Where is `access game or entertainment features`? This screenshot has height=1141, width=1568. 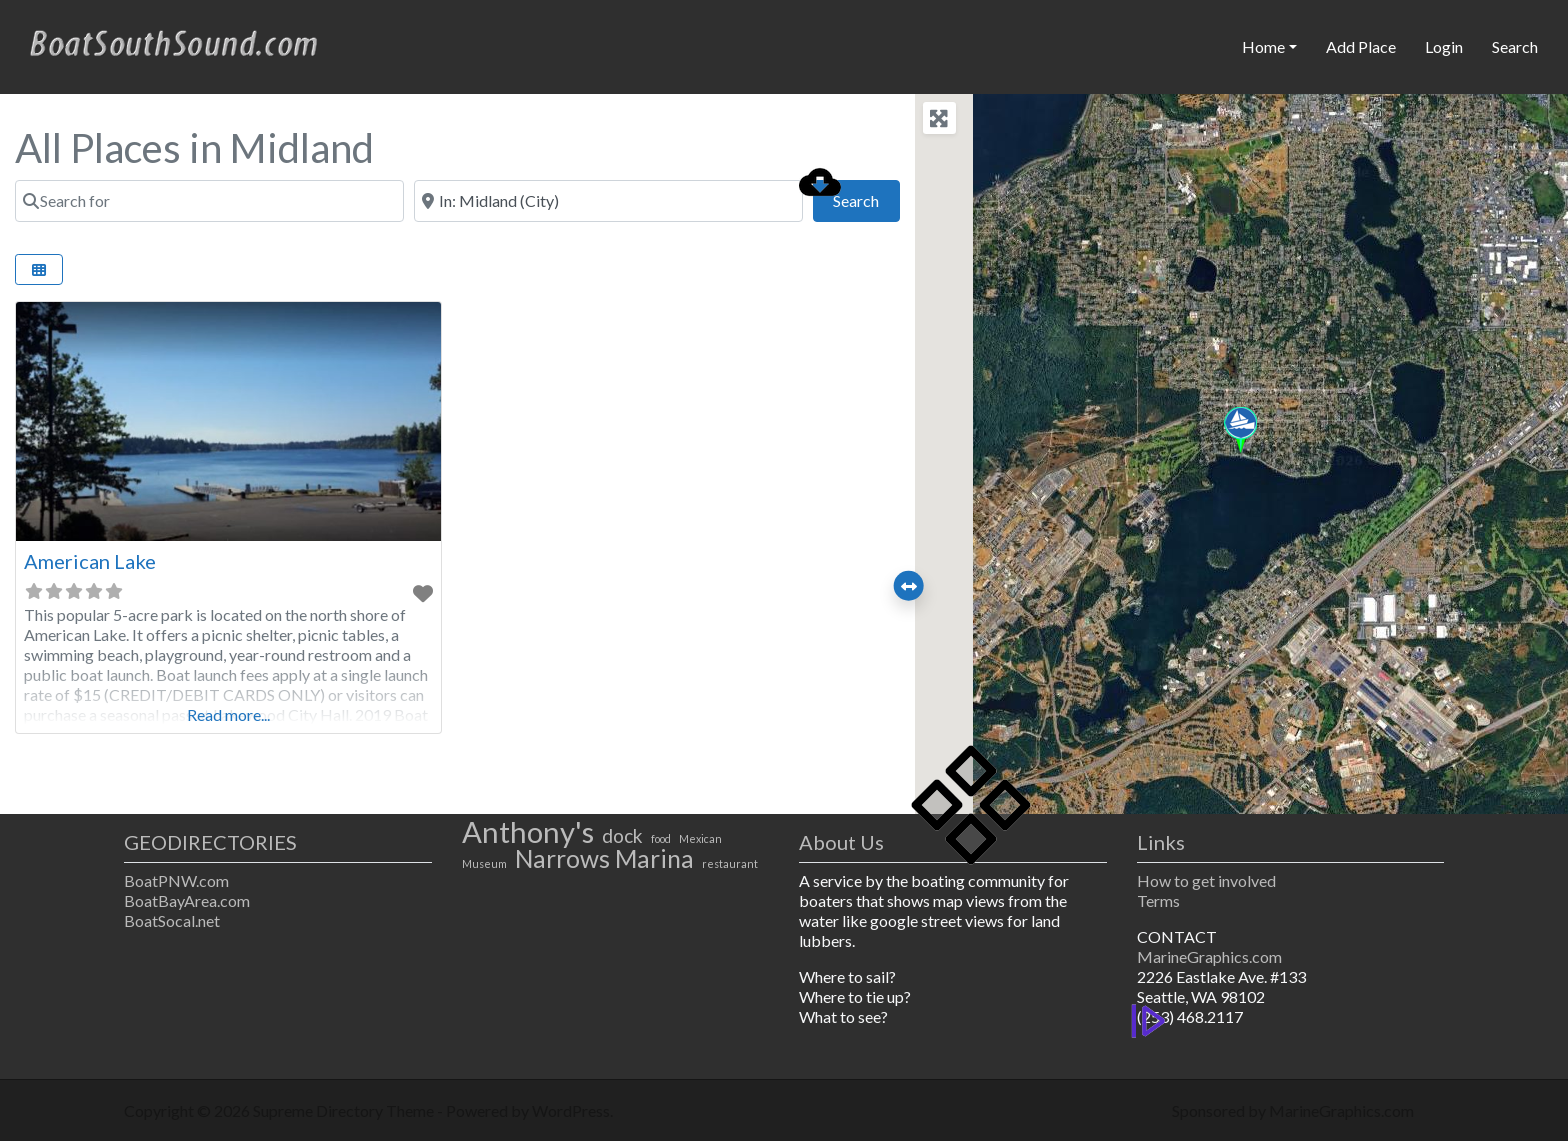 access game or entertainment features is located at coordinates (971, 805).